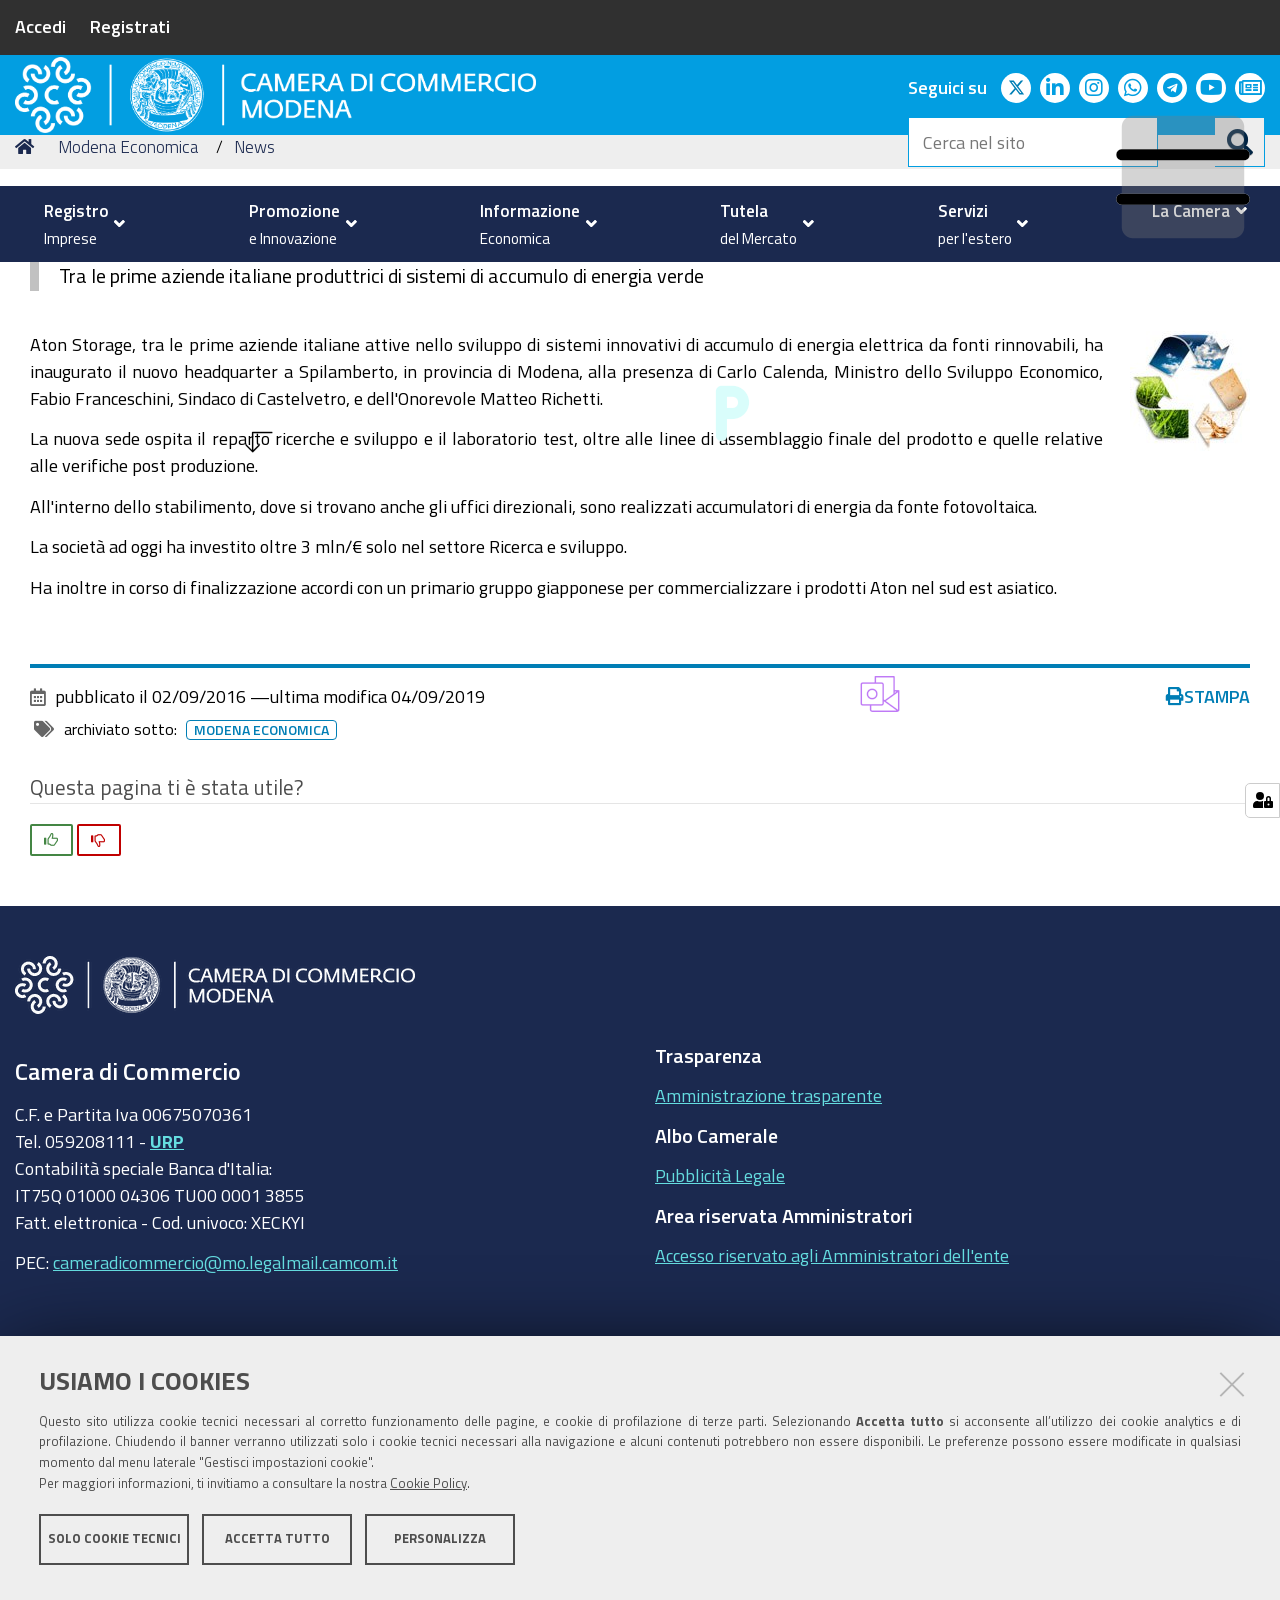 This screenshot has height=1600, width=1280. Describe the element at coordinates (880, 694) in the screenshot. I see `open microsoft outlook email` at that location.